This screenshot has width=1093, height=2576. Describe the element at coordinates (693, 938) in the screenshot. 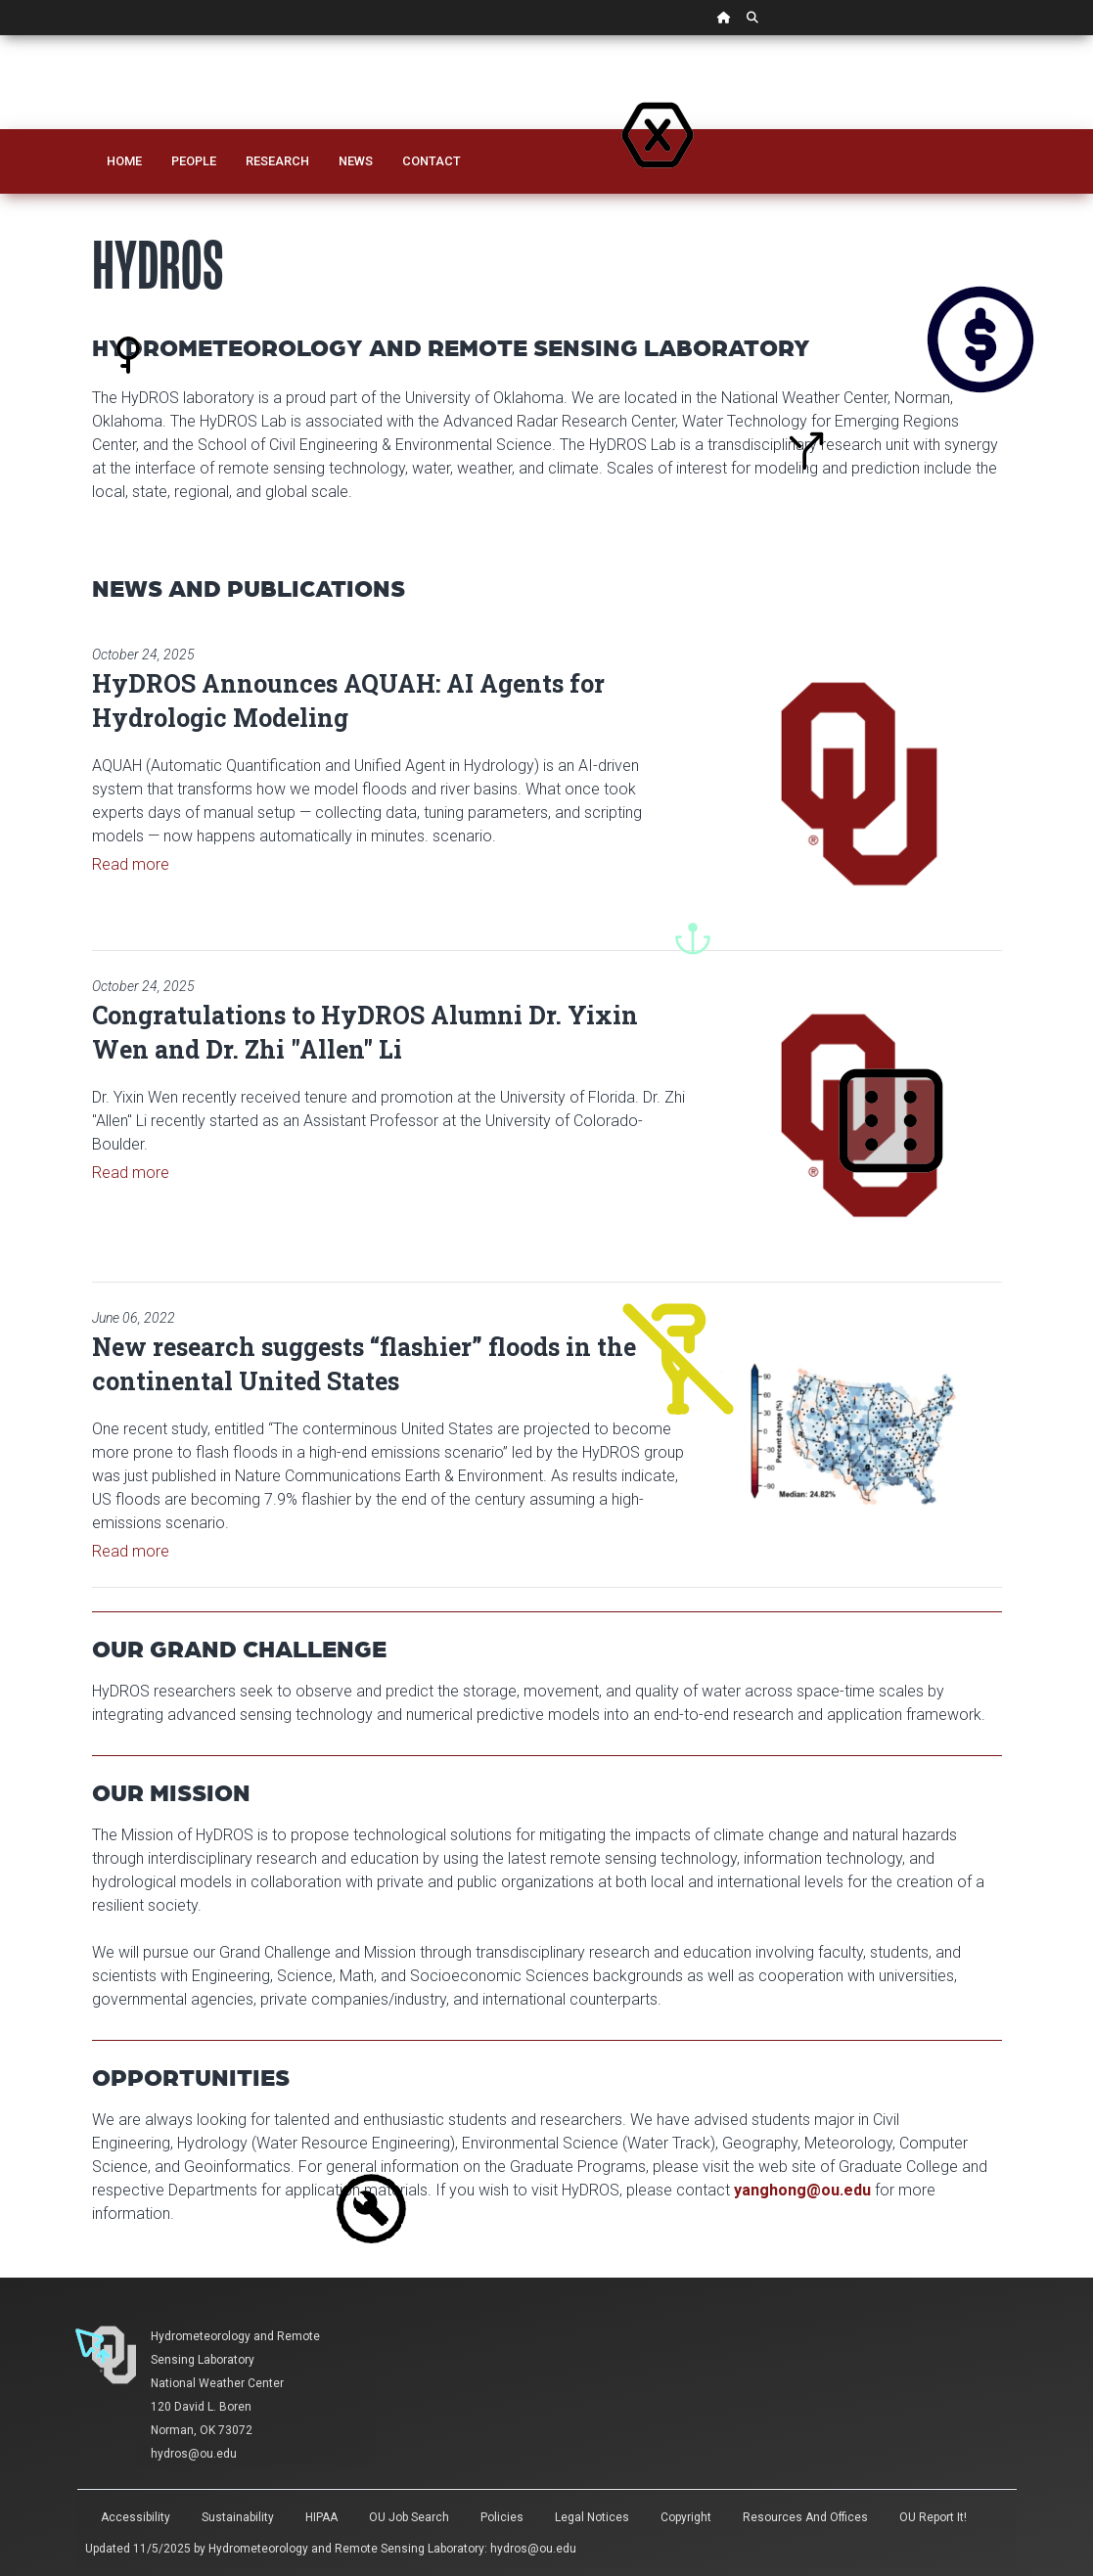

I see `anchor link or reference point in a document` at that location.